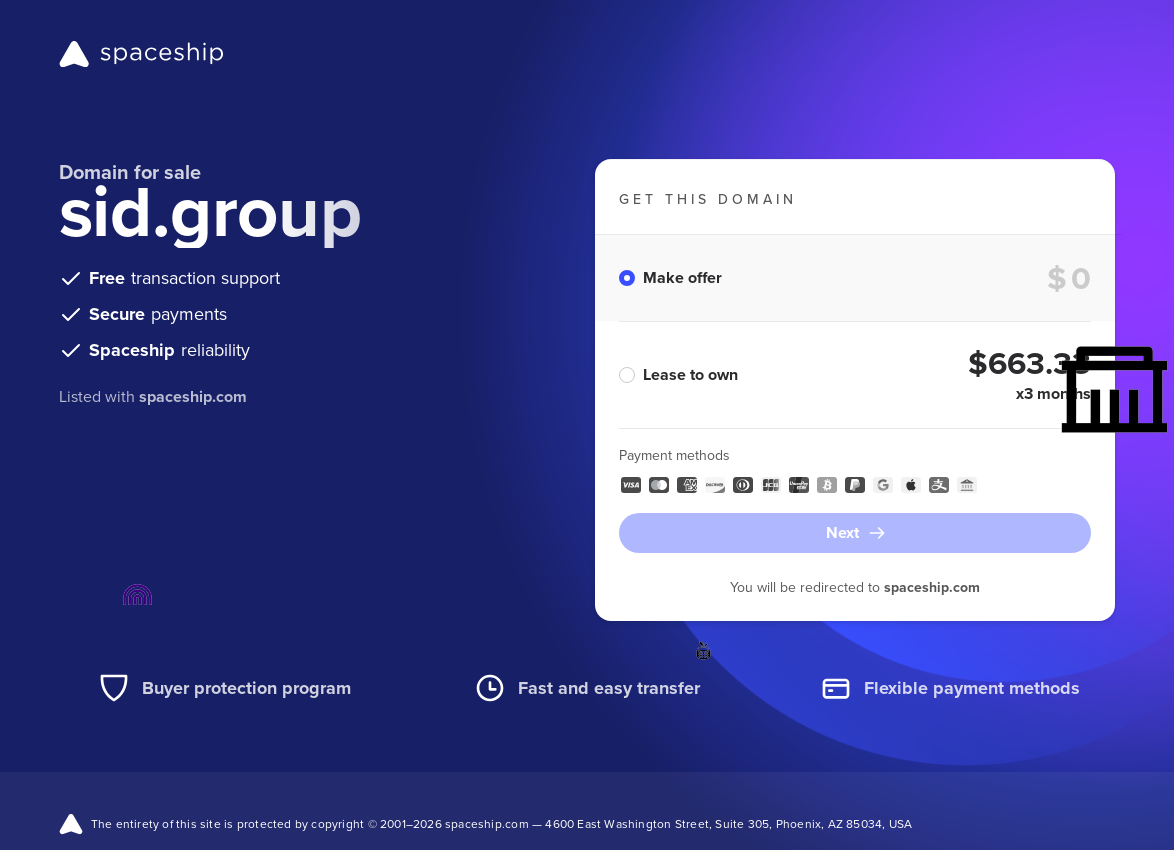  I want to click on nutritionix logo, so click(703, 650).